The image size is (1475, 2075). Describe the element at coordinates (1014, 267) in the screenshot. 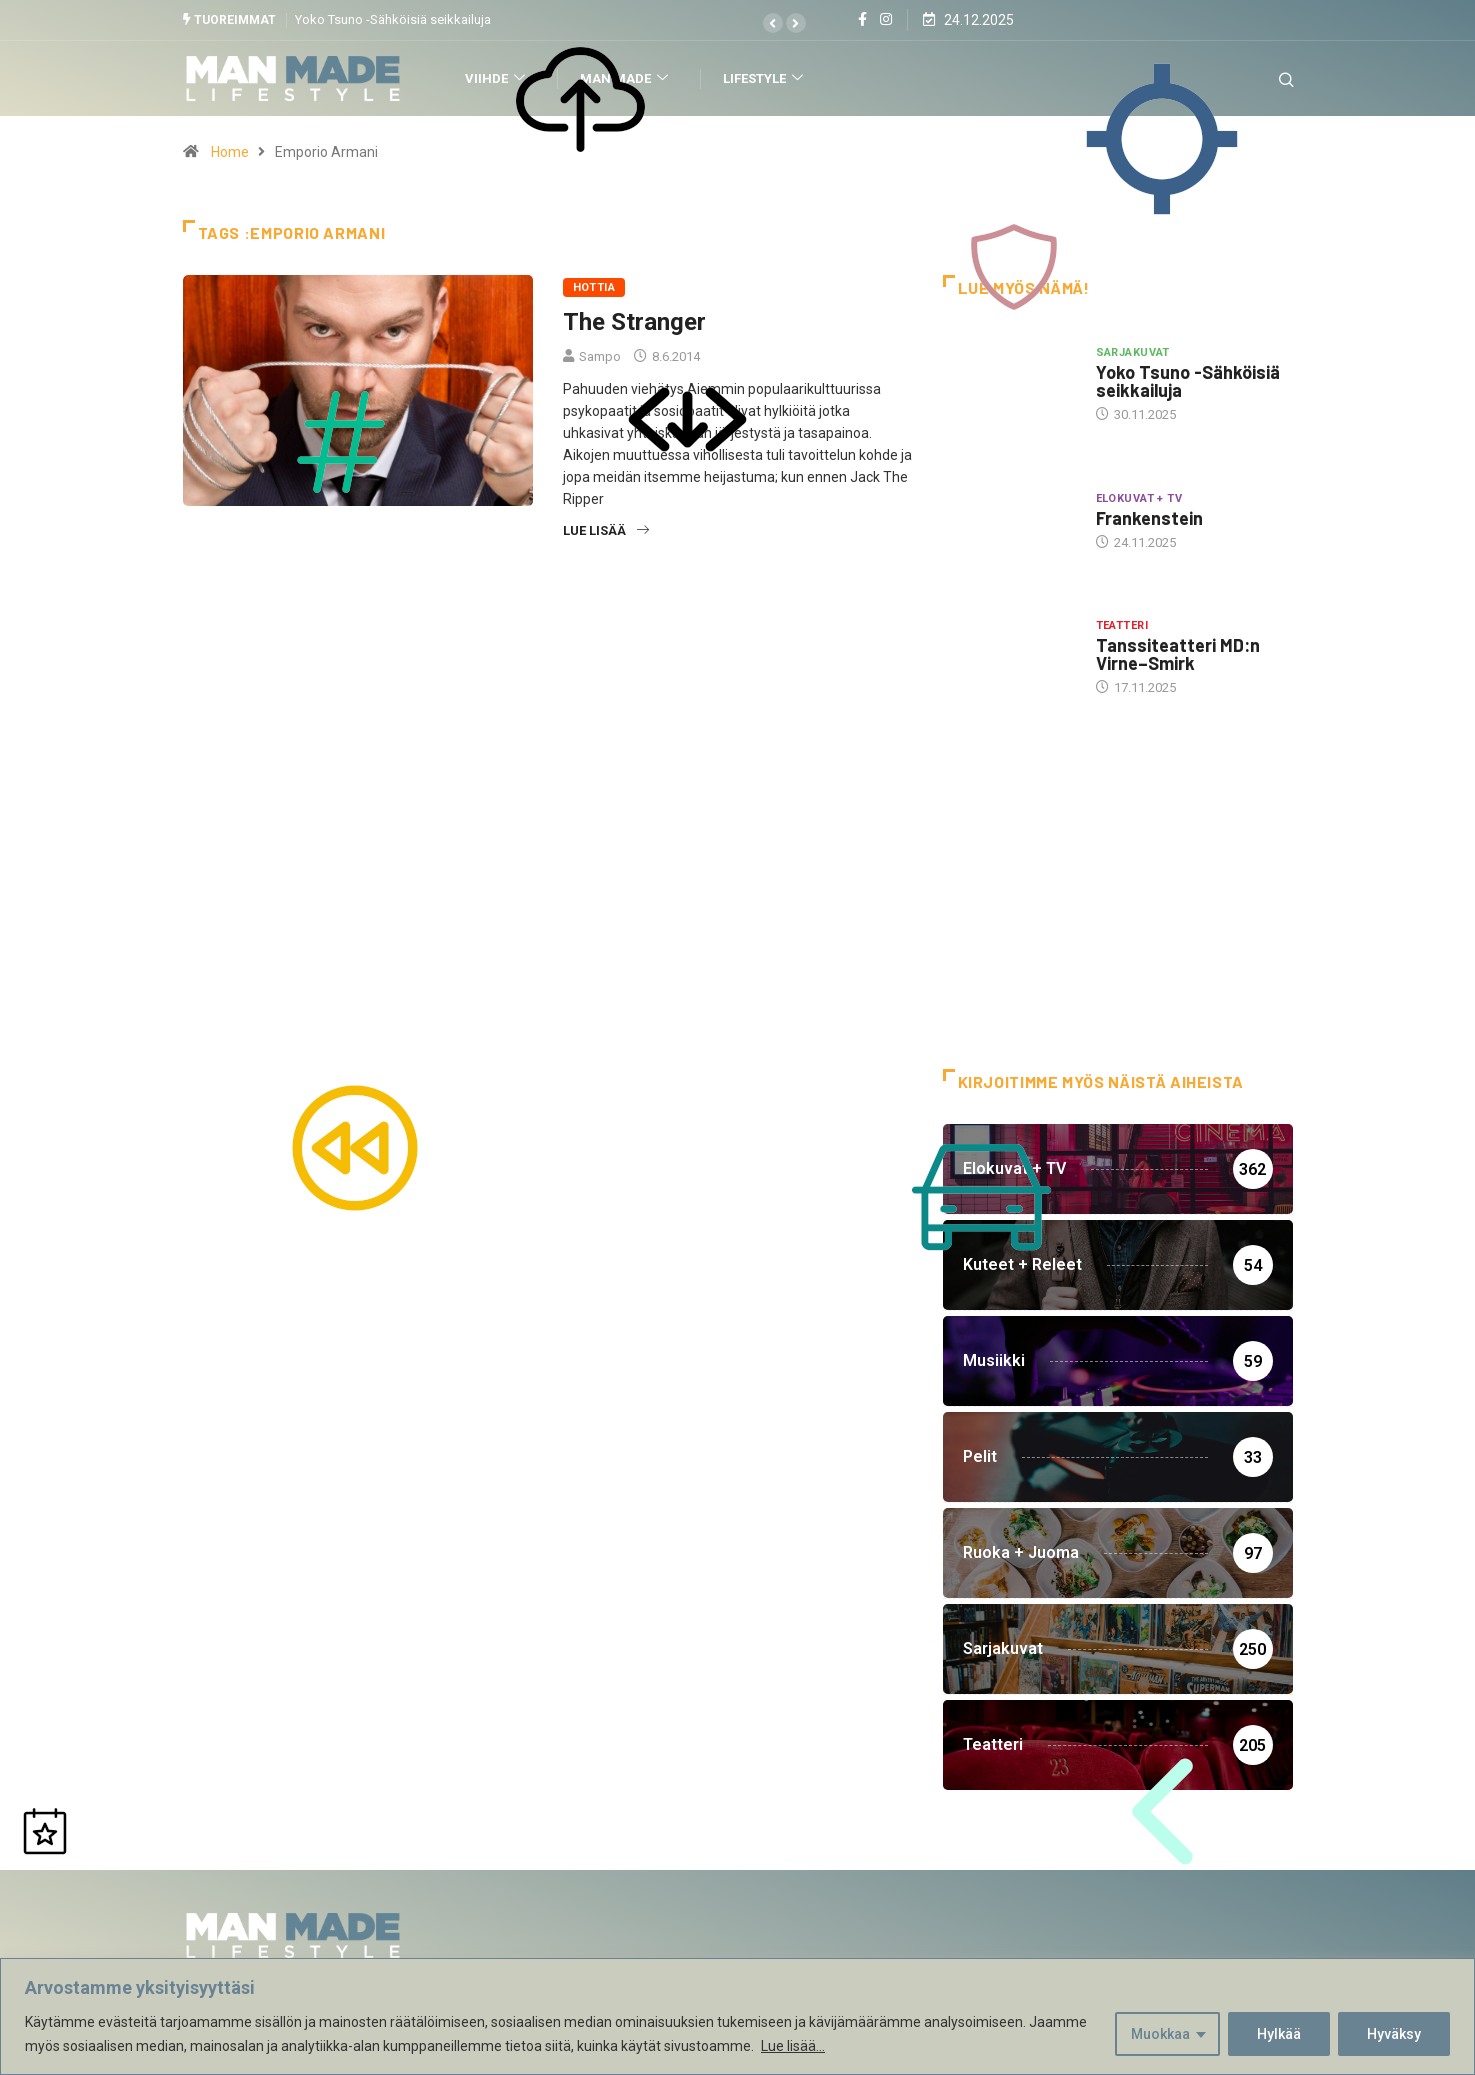

I see `access security settings` at that location.